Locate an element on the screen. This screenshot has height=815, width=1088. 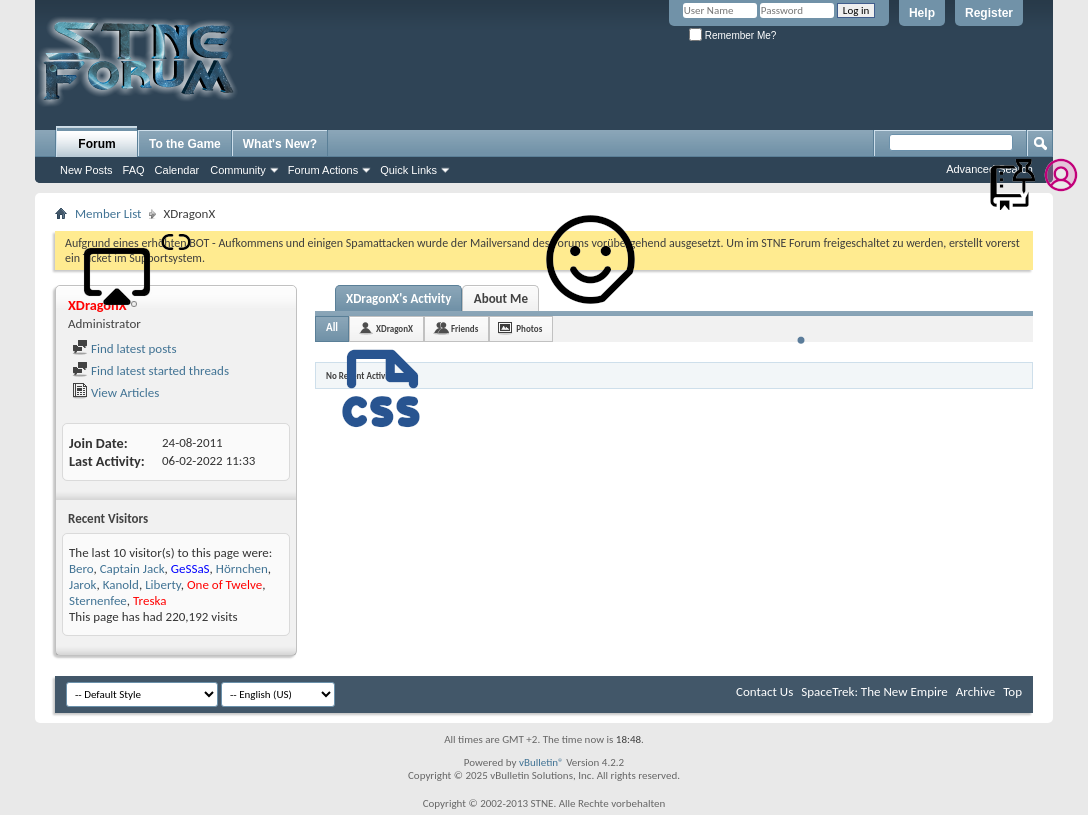
disconnect or unlink connected accounts is located at coordinates (176, 242).